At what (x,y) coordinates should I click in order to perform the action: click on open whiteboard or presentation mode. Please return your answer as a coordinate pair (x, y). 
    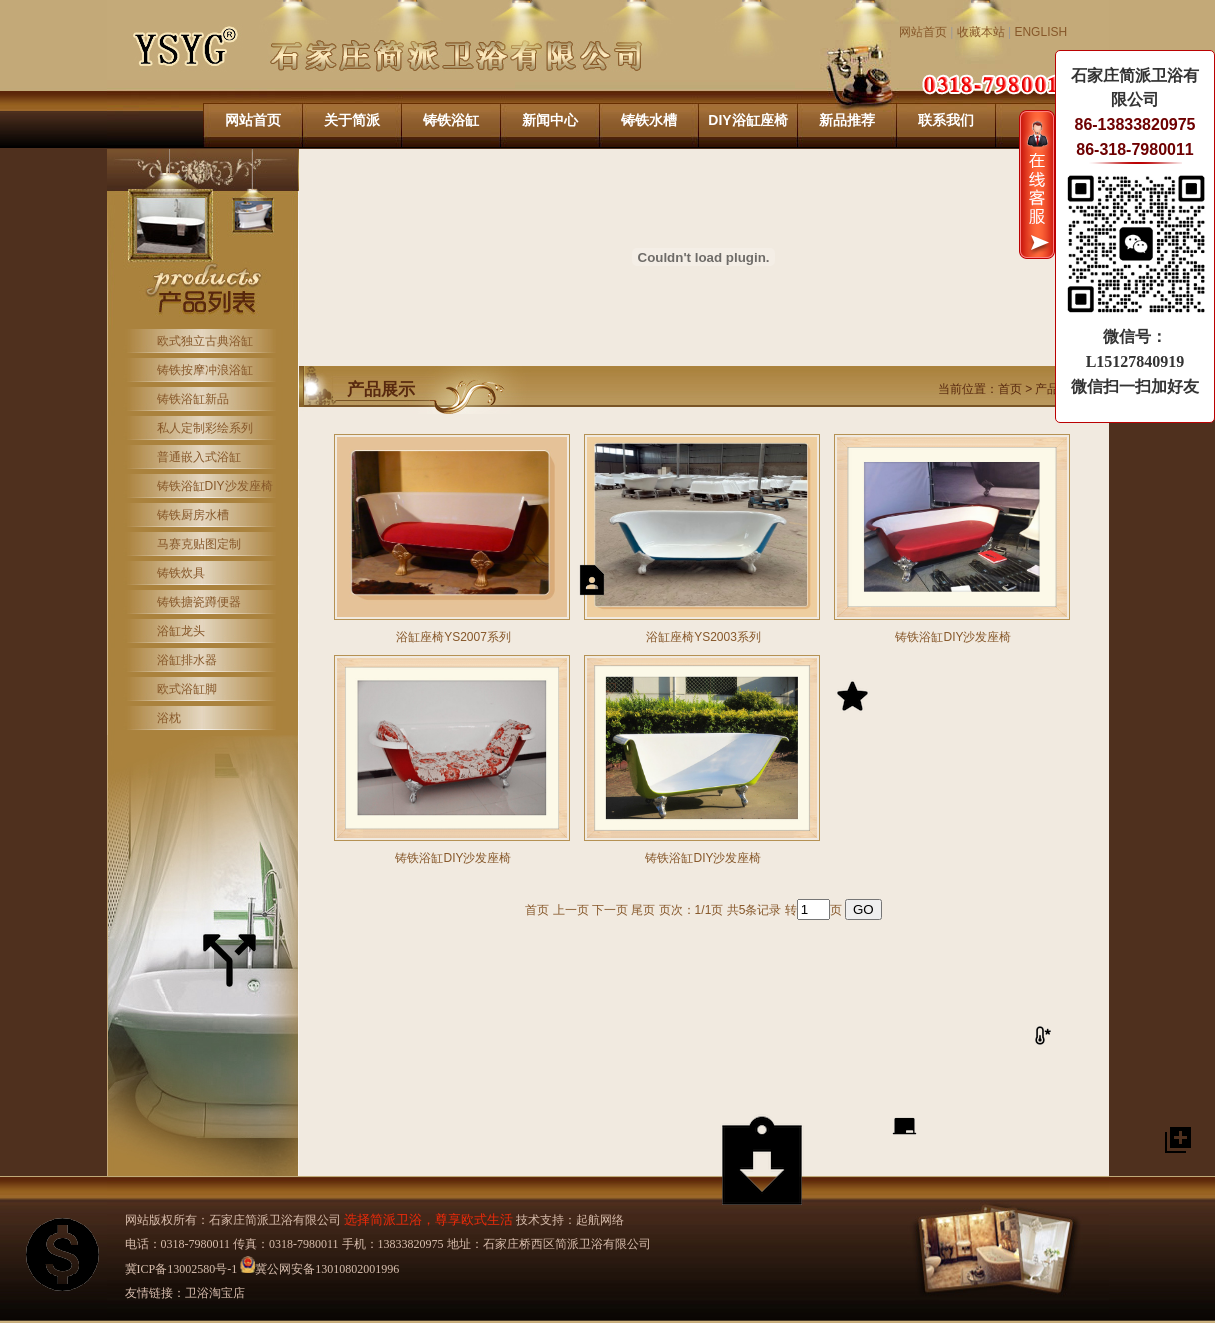
    Looking at the image, I should click on (904, 1126).